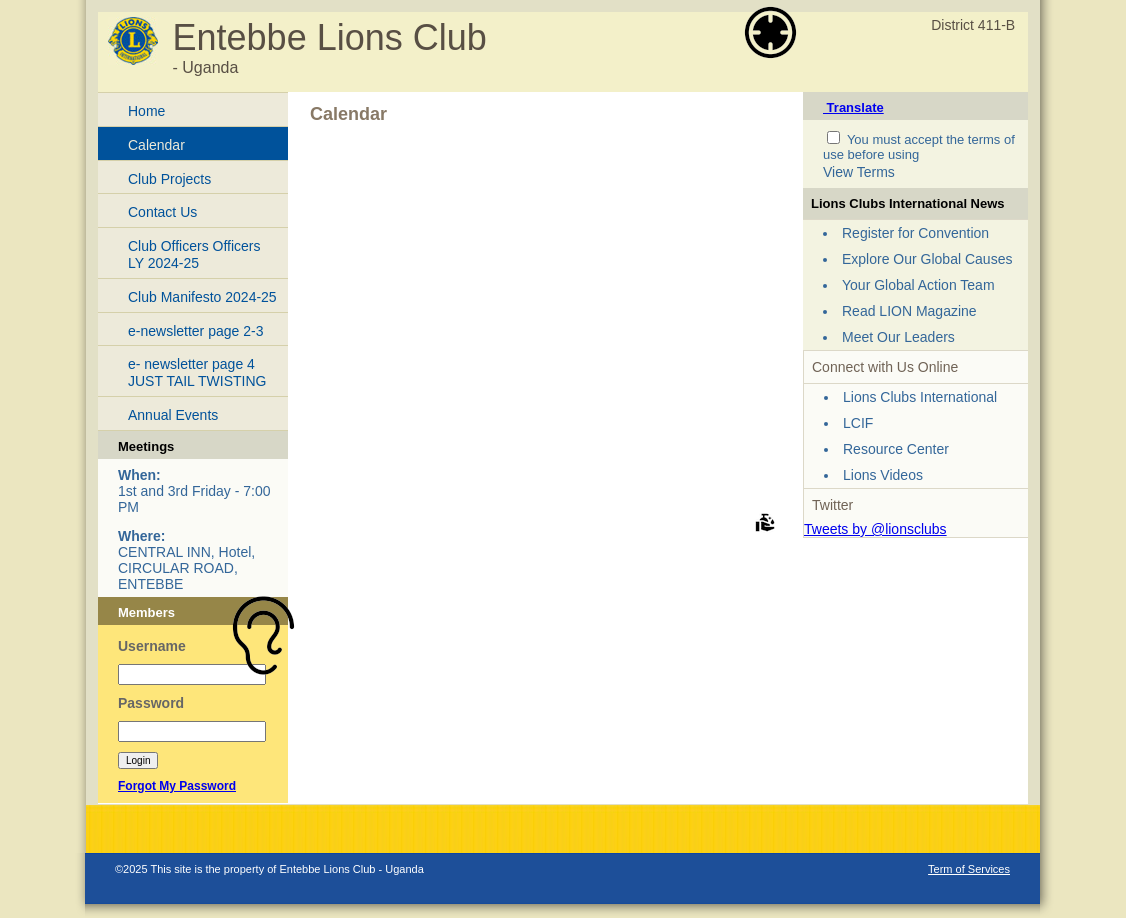 Image resolution: width=1126 pixels, height=918 pixels. Describe the element at coordinates (263, 635) in the screenshot. I see `access audio or hearing settings` at that location.